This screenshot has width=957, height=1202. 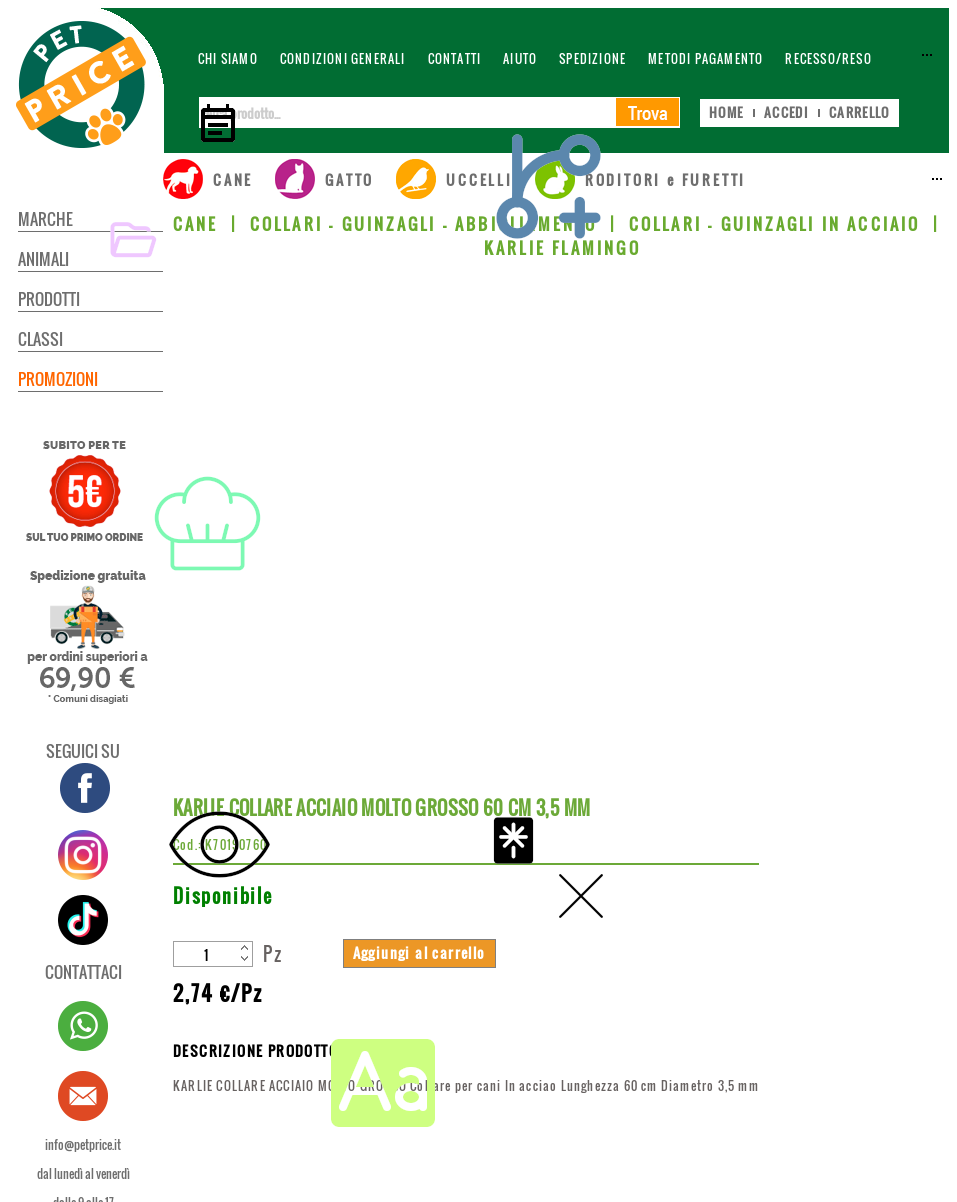 What do you see at coordinates (218, 125) in the screenshot?
I see `view event details or notes` at bounding box center [218, 125].